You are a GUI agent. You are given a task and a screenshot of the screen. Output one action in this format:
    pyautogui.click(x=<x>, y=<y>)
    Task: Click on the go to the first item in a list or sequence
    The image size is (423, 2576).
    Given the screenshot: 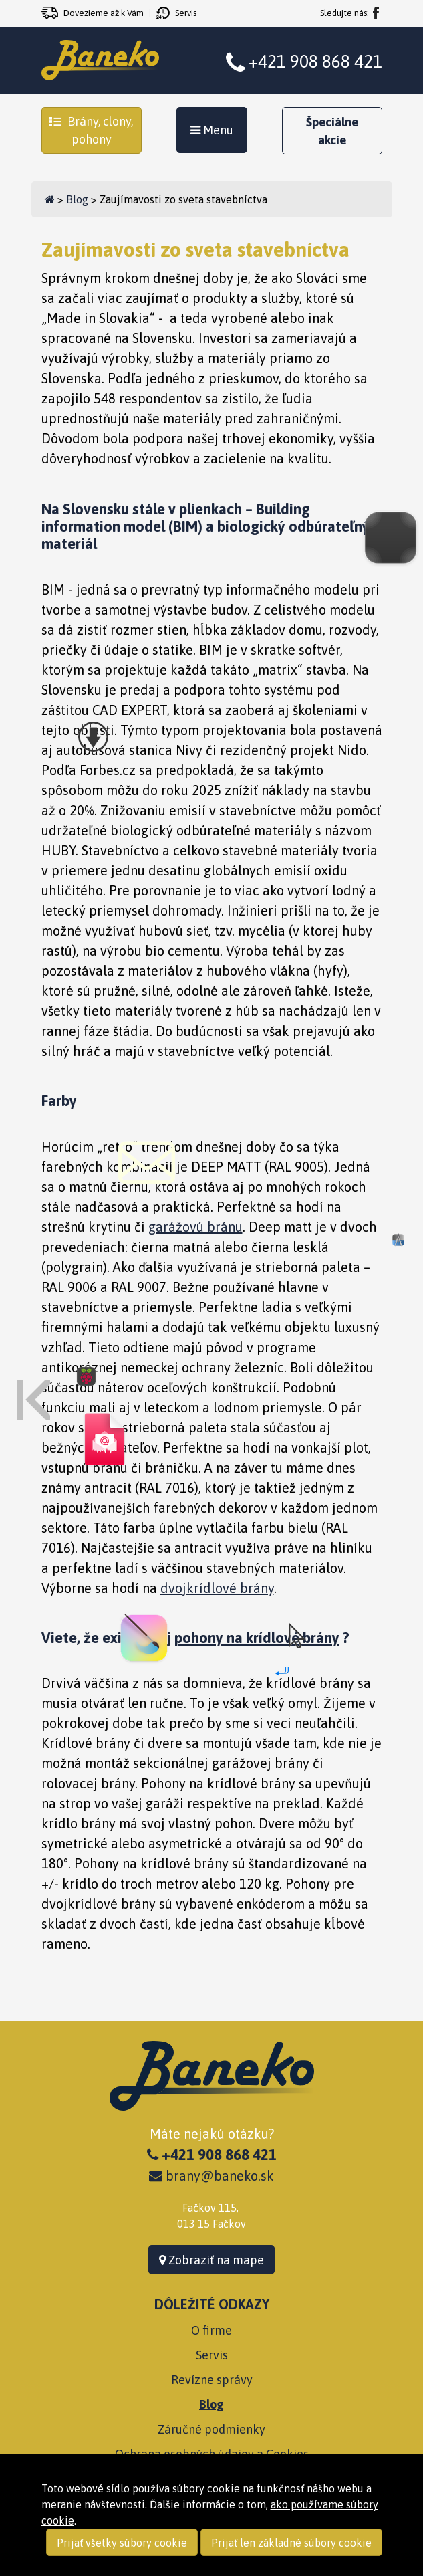 What is the action you would take?
    pyautogui.click(x=33, y=1400)
    